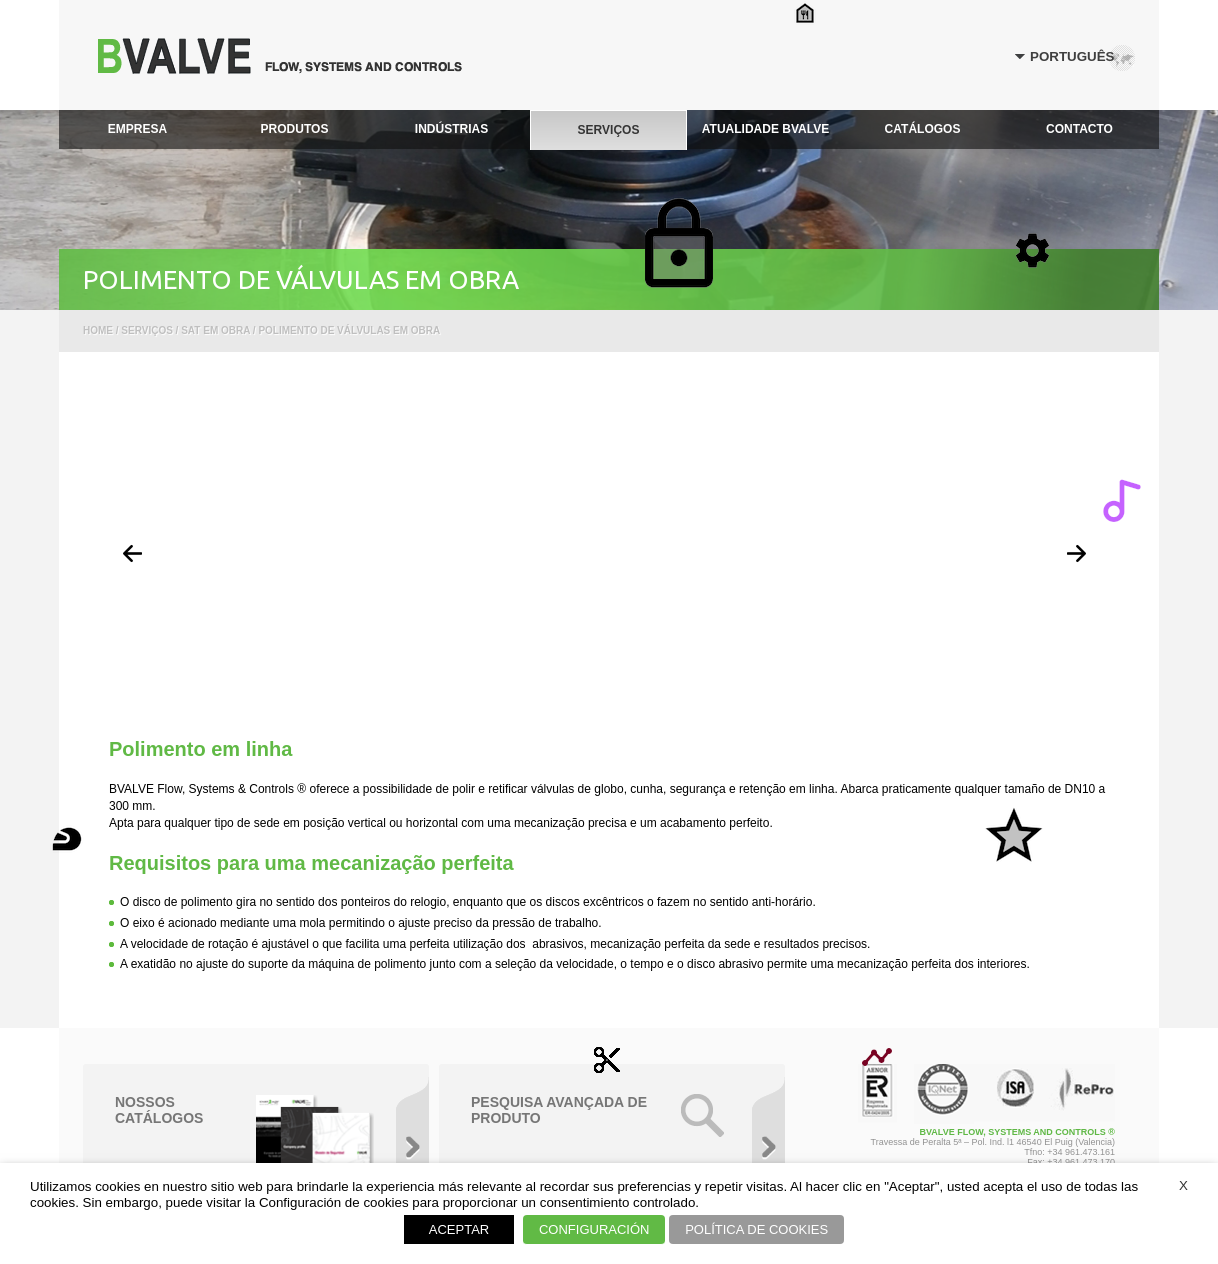 This screenshot has height=1264, width=1218. Describe the element at coordinates (607, 1060) in the screenshot. I see `cut selected content to clipboard` at that location.